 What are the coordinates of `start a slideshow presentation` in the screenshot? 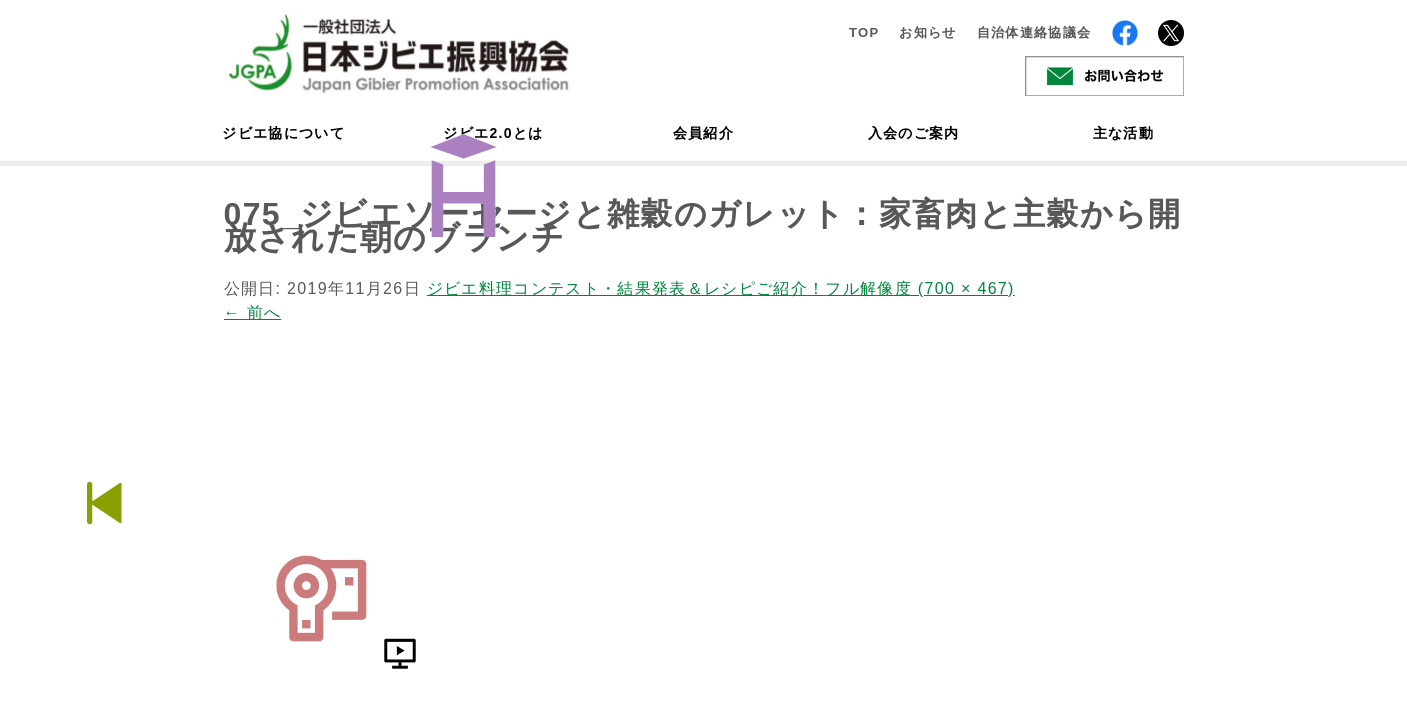 It's located at (400, 653).